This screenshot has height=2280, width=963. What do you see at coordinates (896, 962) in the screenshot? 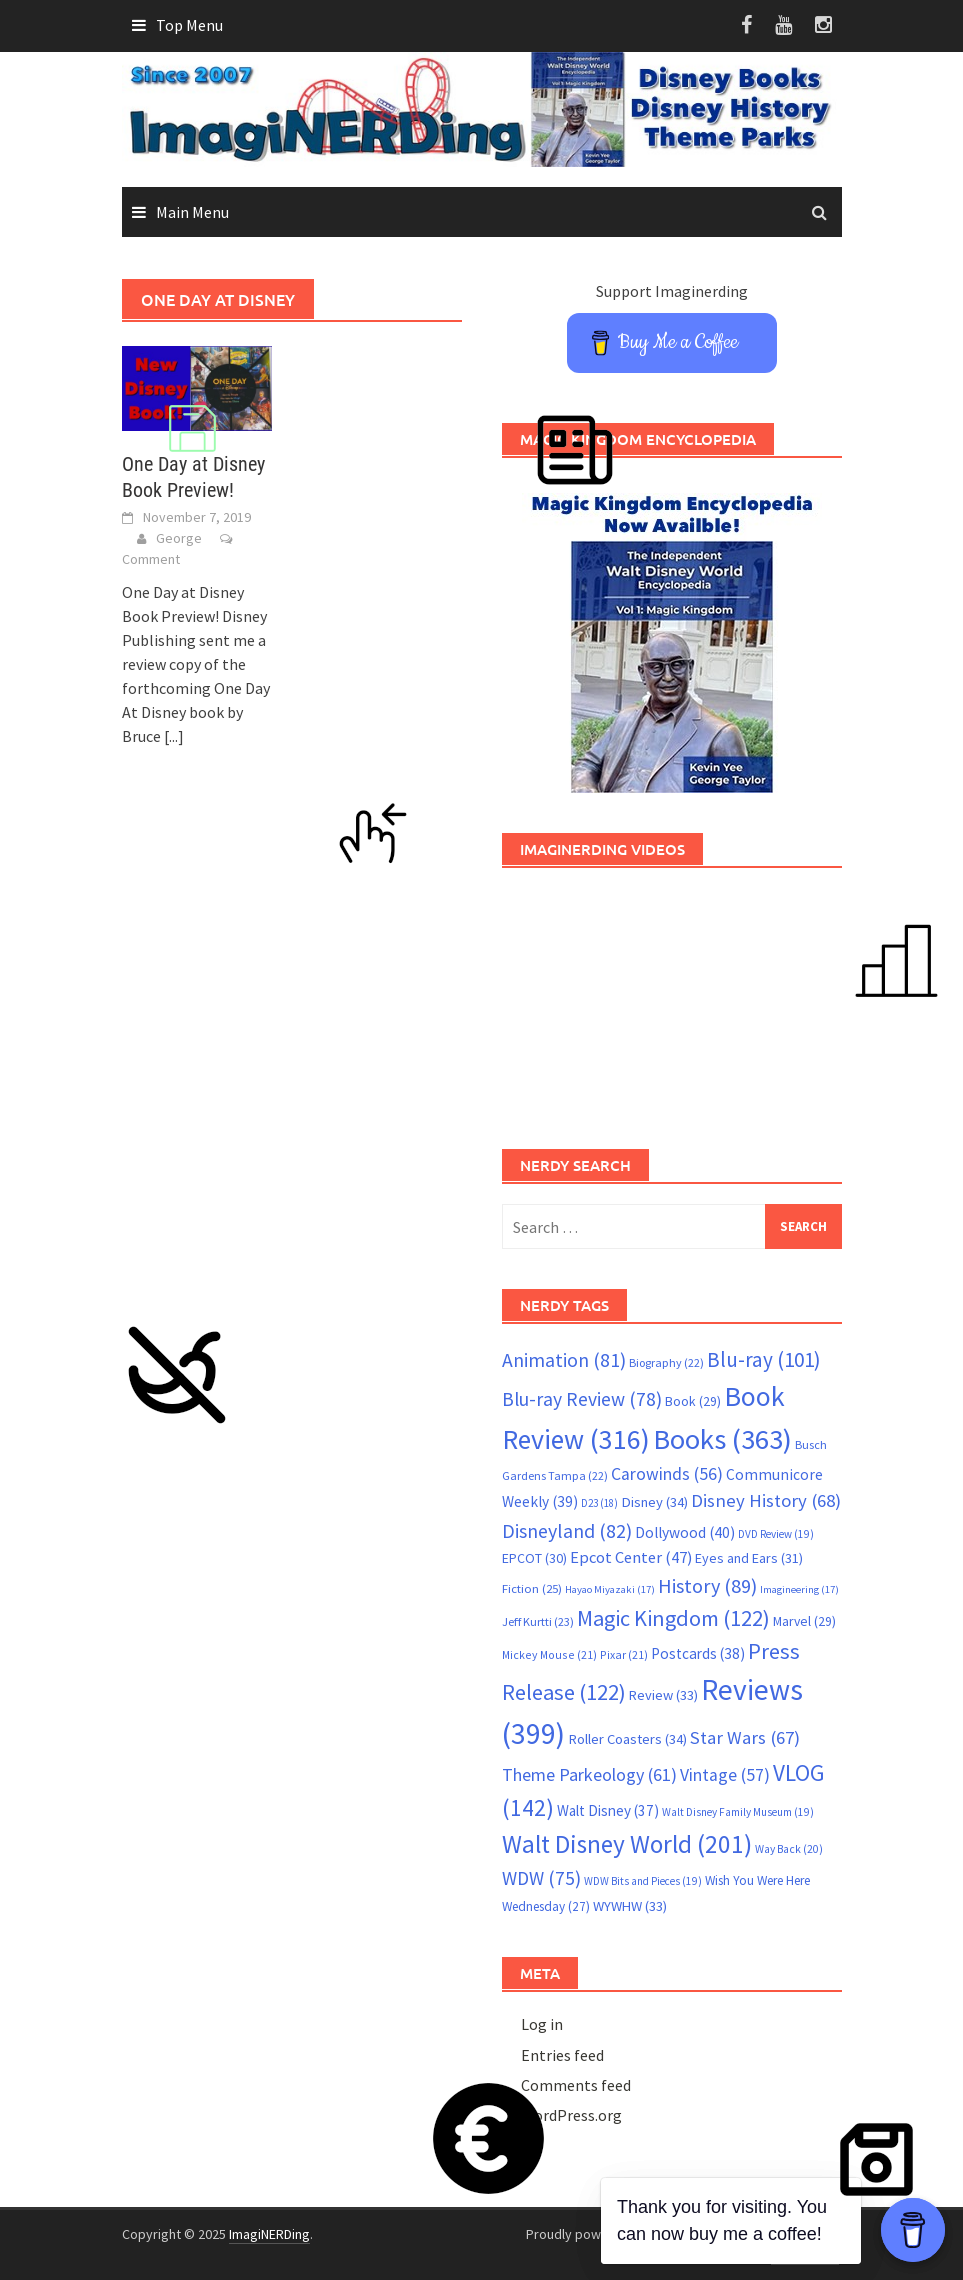
I see `view analytics or statistics` at bounding box center [896, 962].